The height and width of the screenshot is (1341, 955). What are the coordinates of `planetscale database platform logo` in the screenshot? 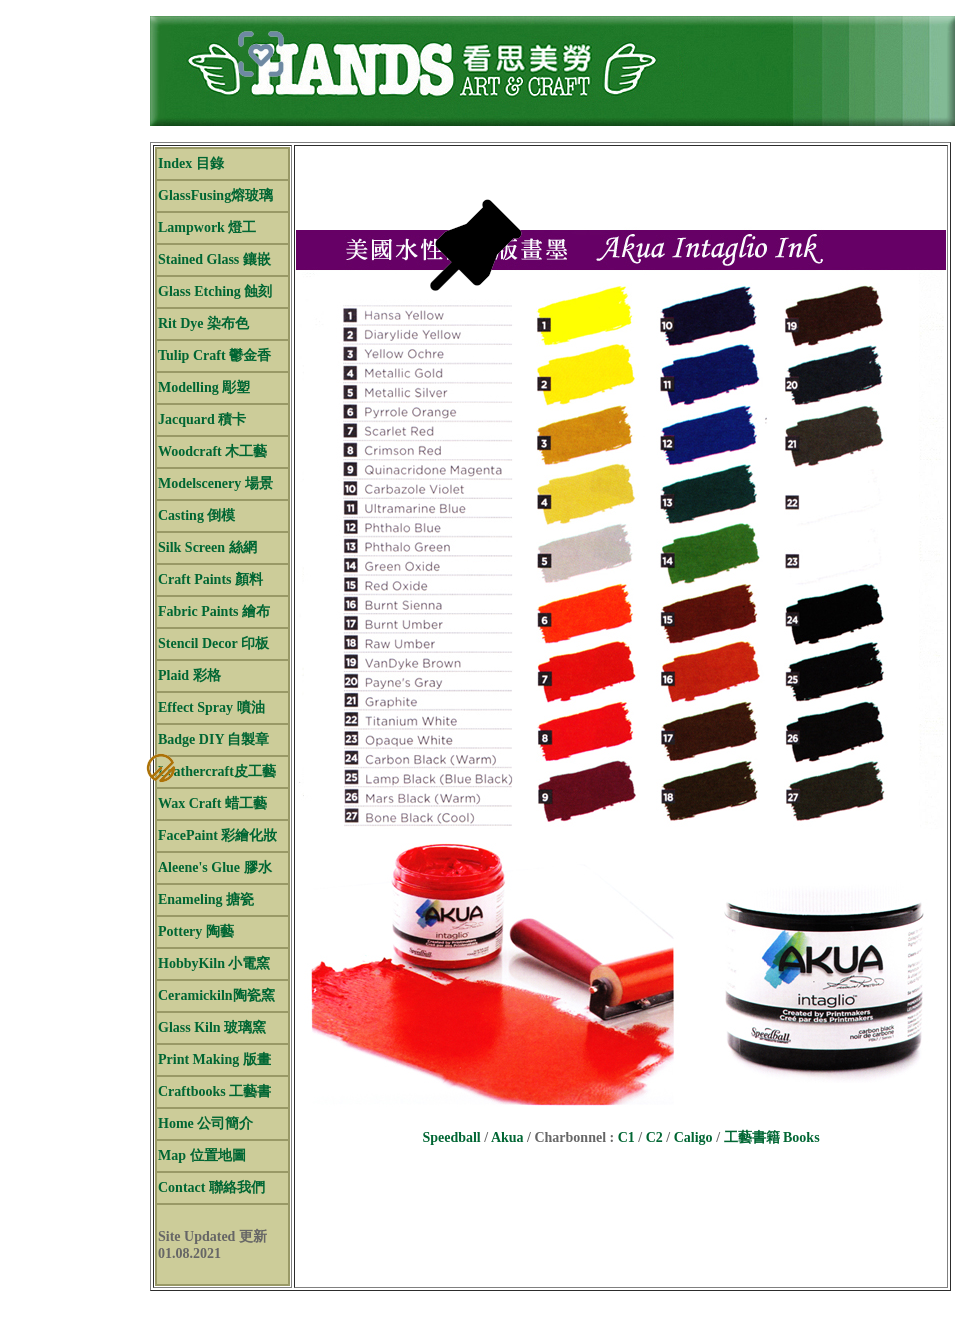 It's located at (161, 768).